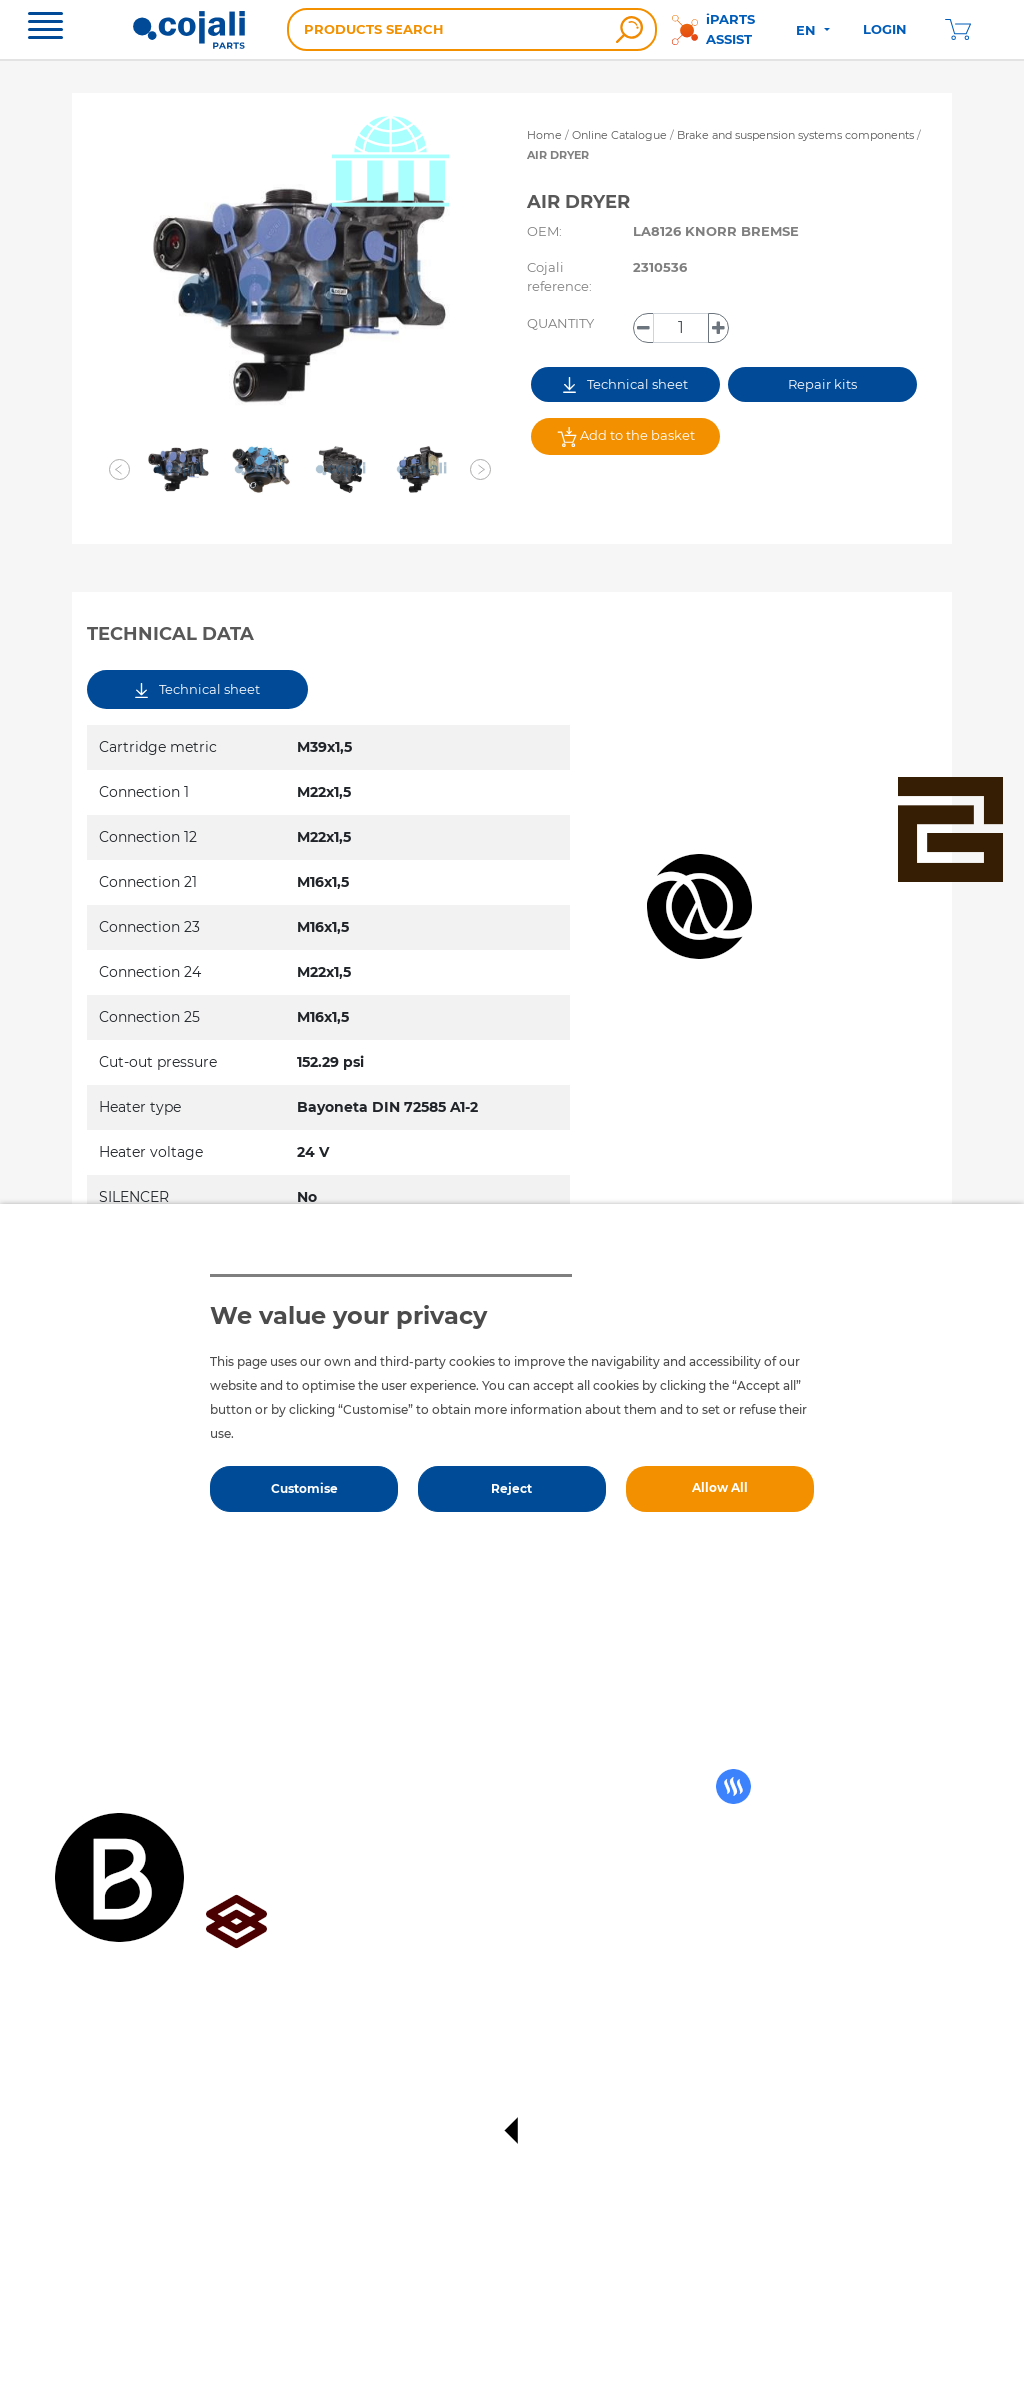  What do you see at coordinates (514, 2130) in the screenshot?
I see `navigate to the previous item` at bounding box center [514, 2130].